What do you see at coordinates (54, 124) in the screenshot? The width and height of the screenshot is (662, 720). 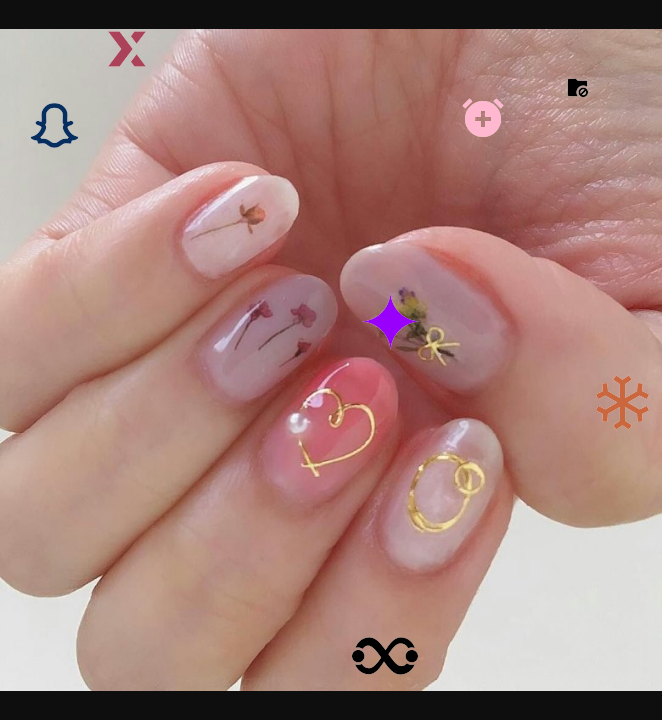 I see `open snapchat` at bounding box center [54, 124].